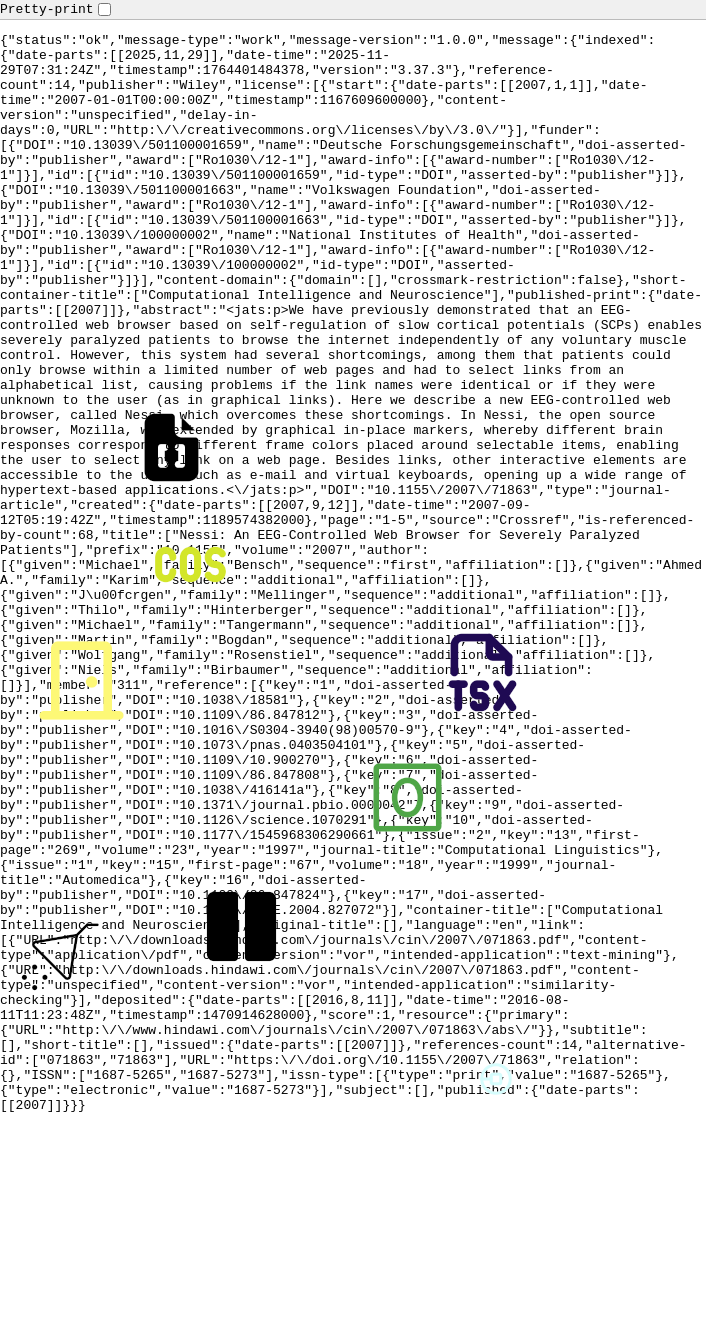  I want to click on indicates zero or null value, so click(407, 797).